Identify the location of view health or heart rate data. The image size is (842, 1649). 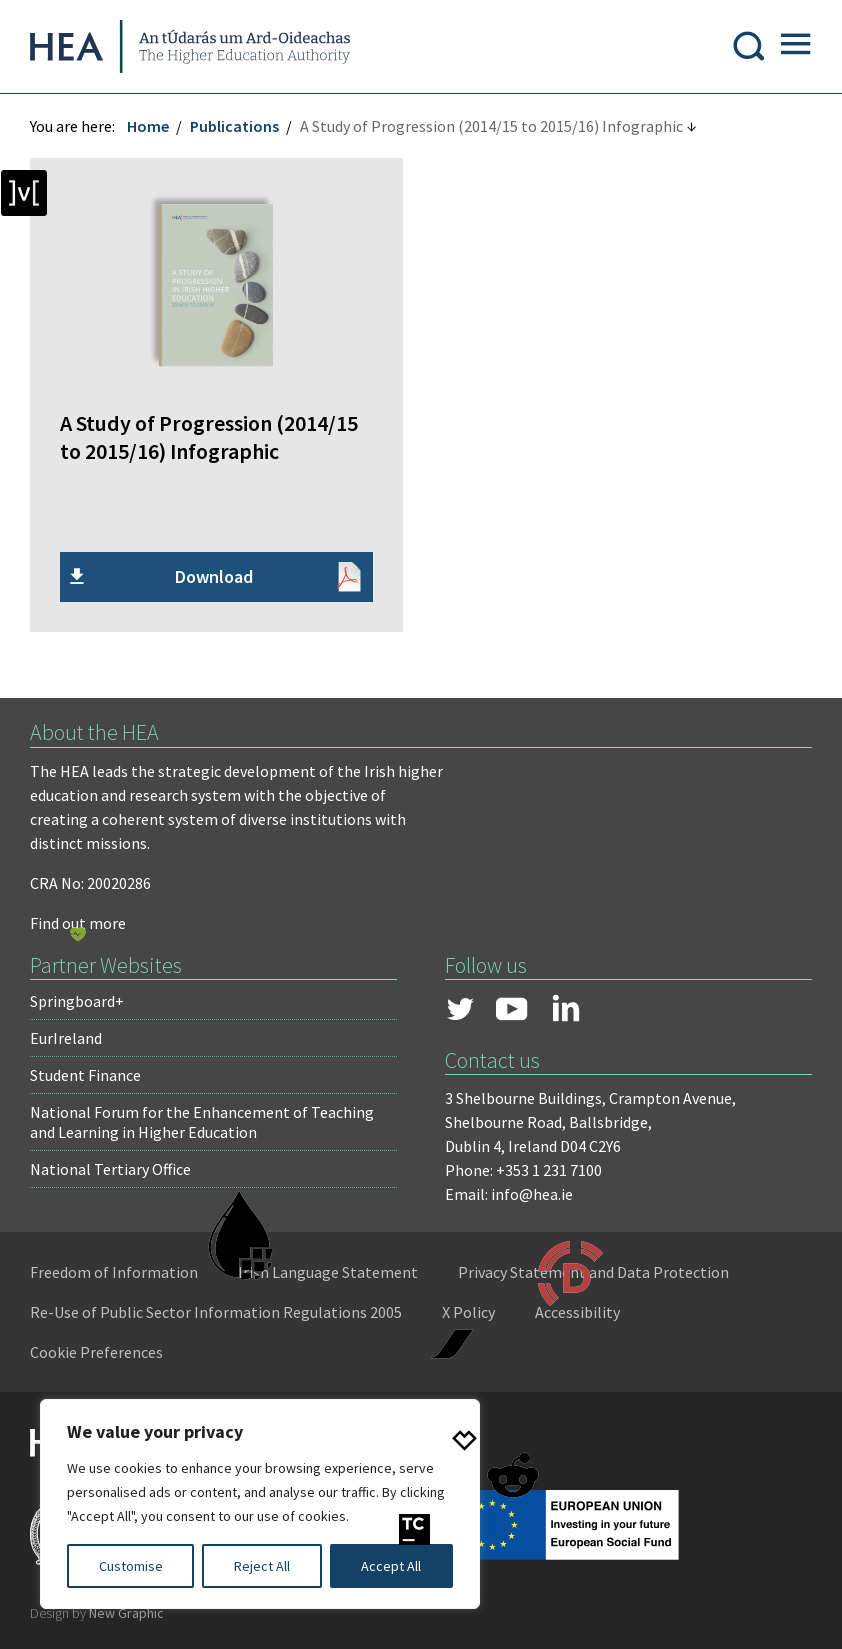
(78, 934).